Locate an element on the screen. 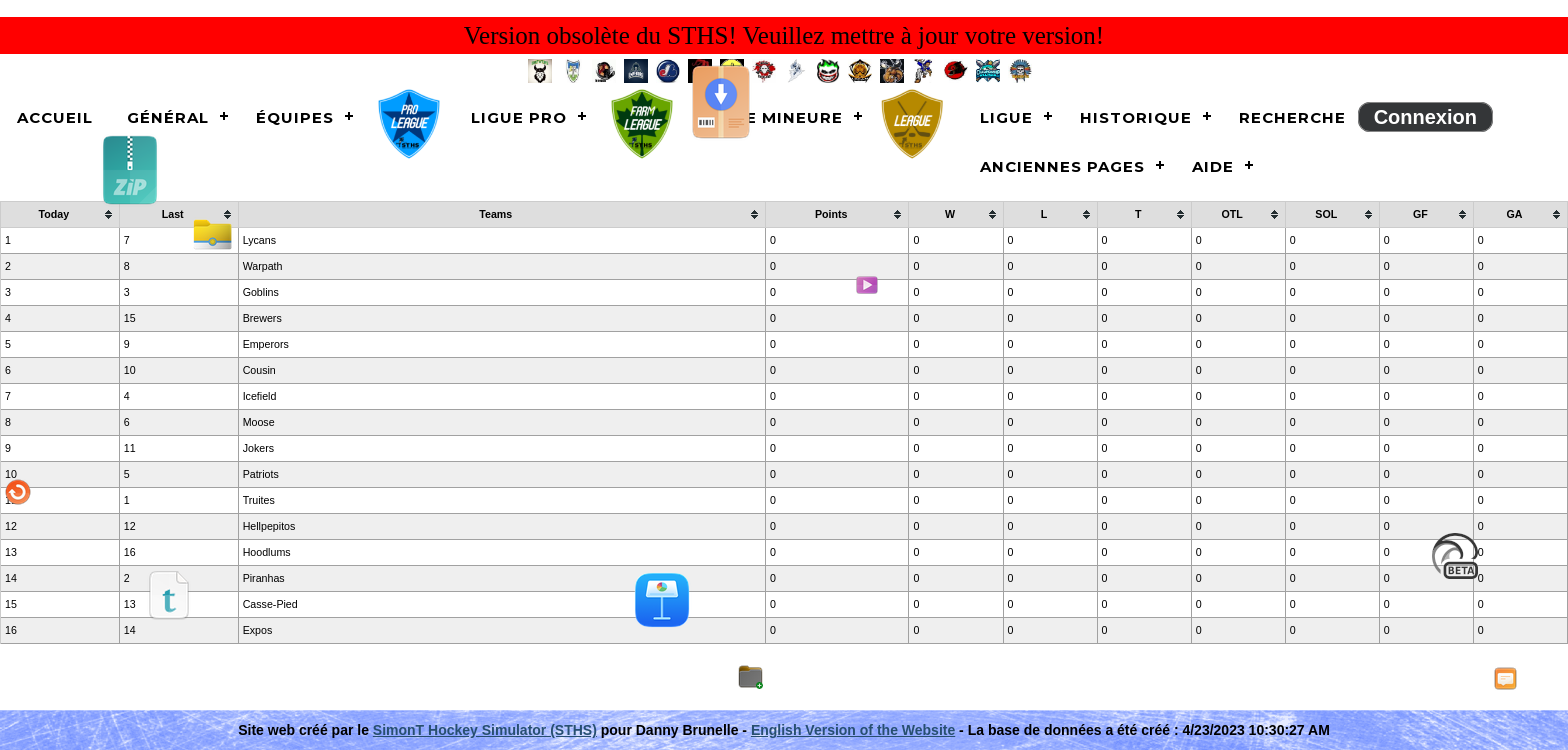 The height and width of the screenshot is (750, 1568). downloading a software package or update is located at coordinates (721, 102).